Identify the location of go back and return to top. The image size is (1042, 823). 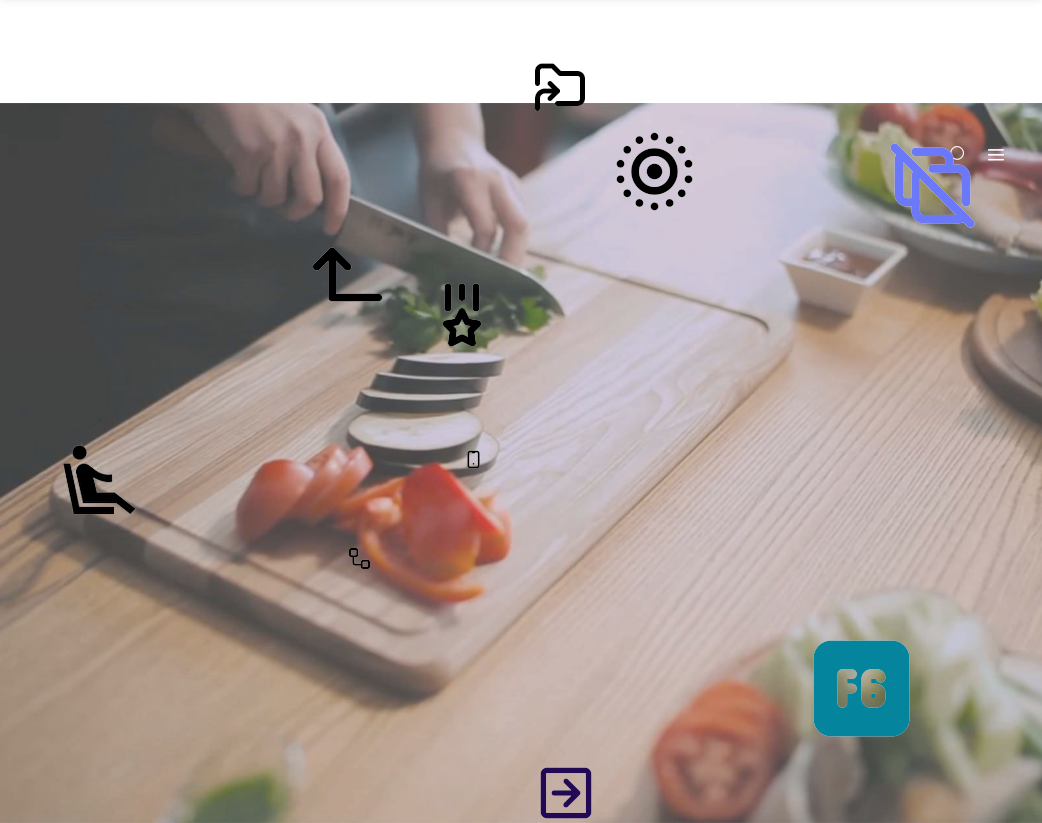
(345, 277).